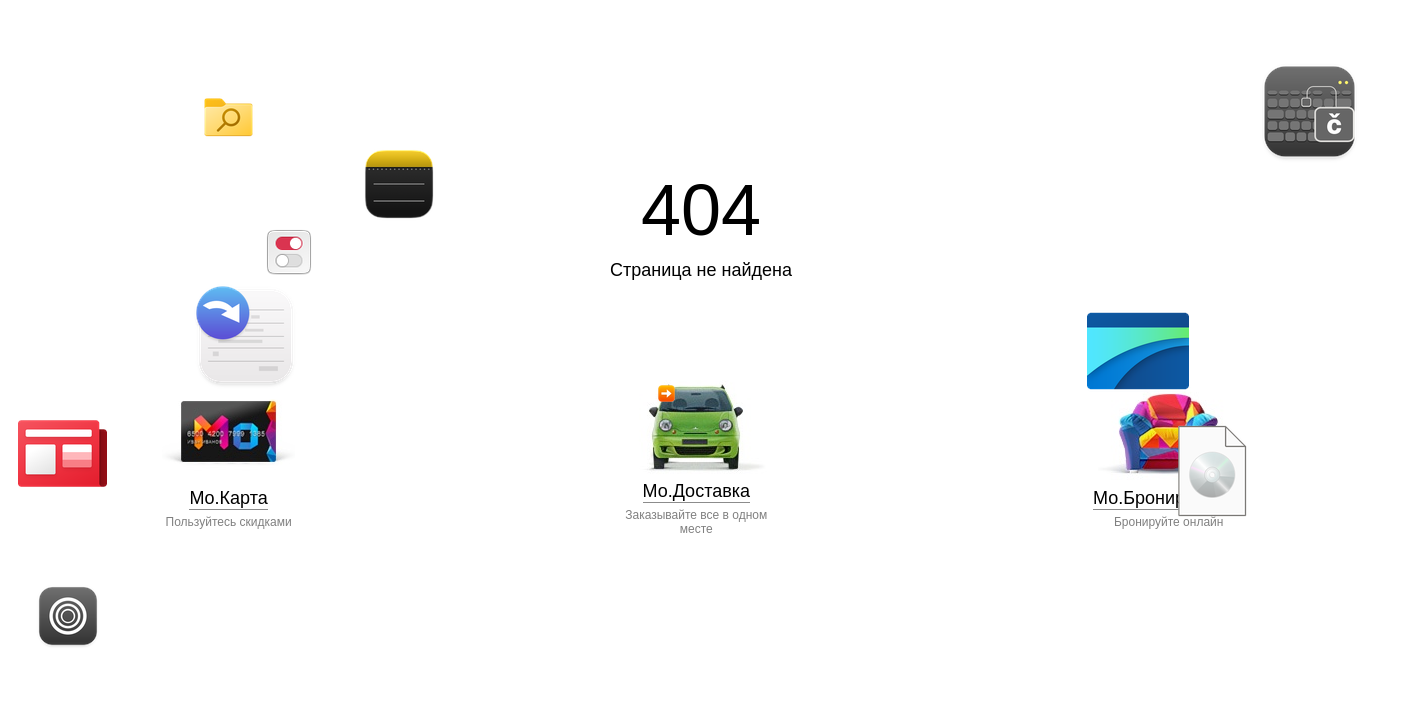  What do you see at coordinates (62, 453) in the screenshot?
I see `open the news app` at bounding box center [62, 453].